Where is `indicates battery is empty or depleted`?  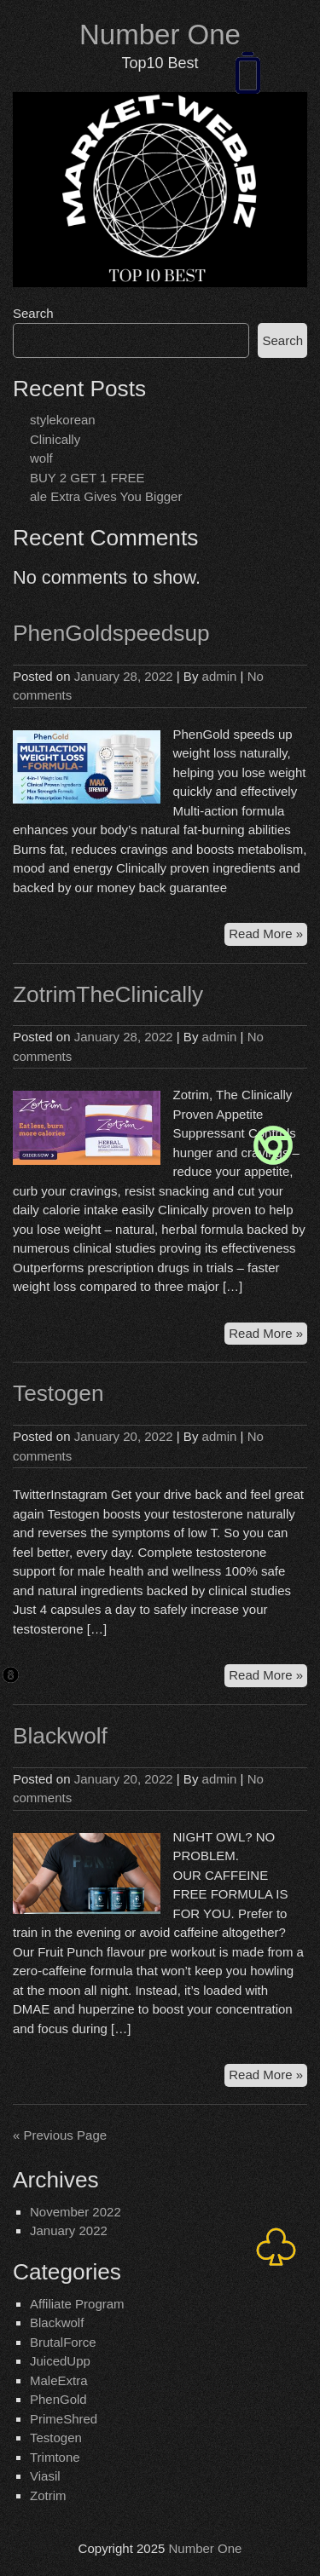
indicates battery is empty or depleted is located at coordinates (247, 72).